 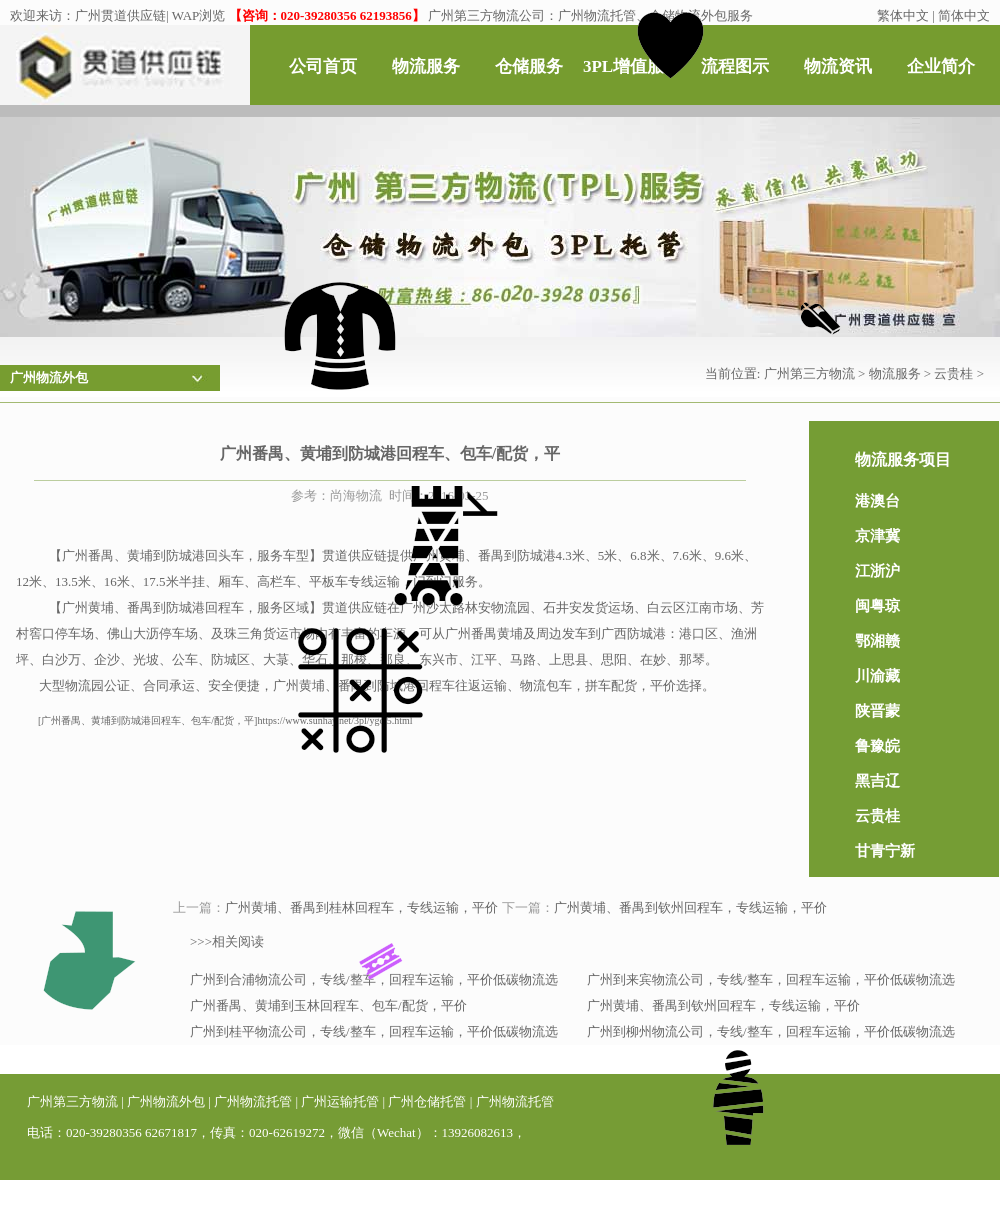 I want to click on indicates injured or wounded status, so click(x=739, y=1097).